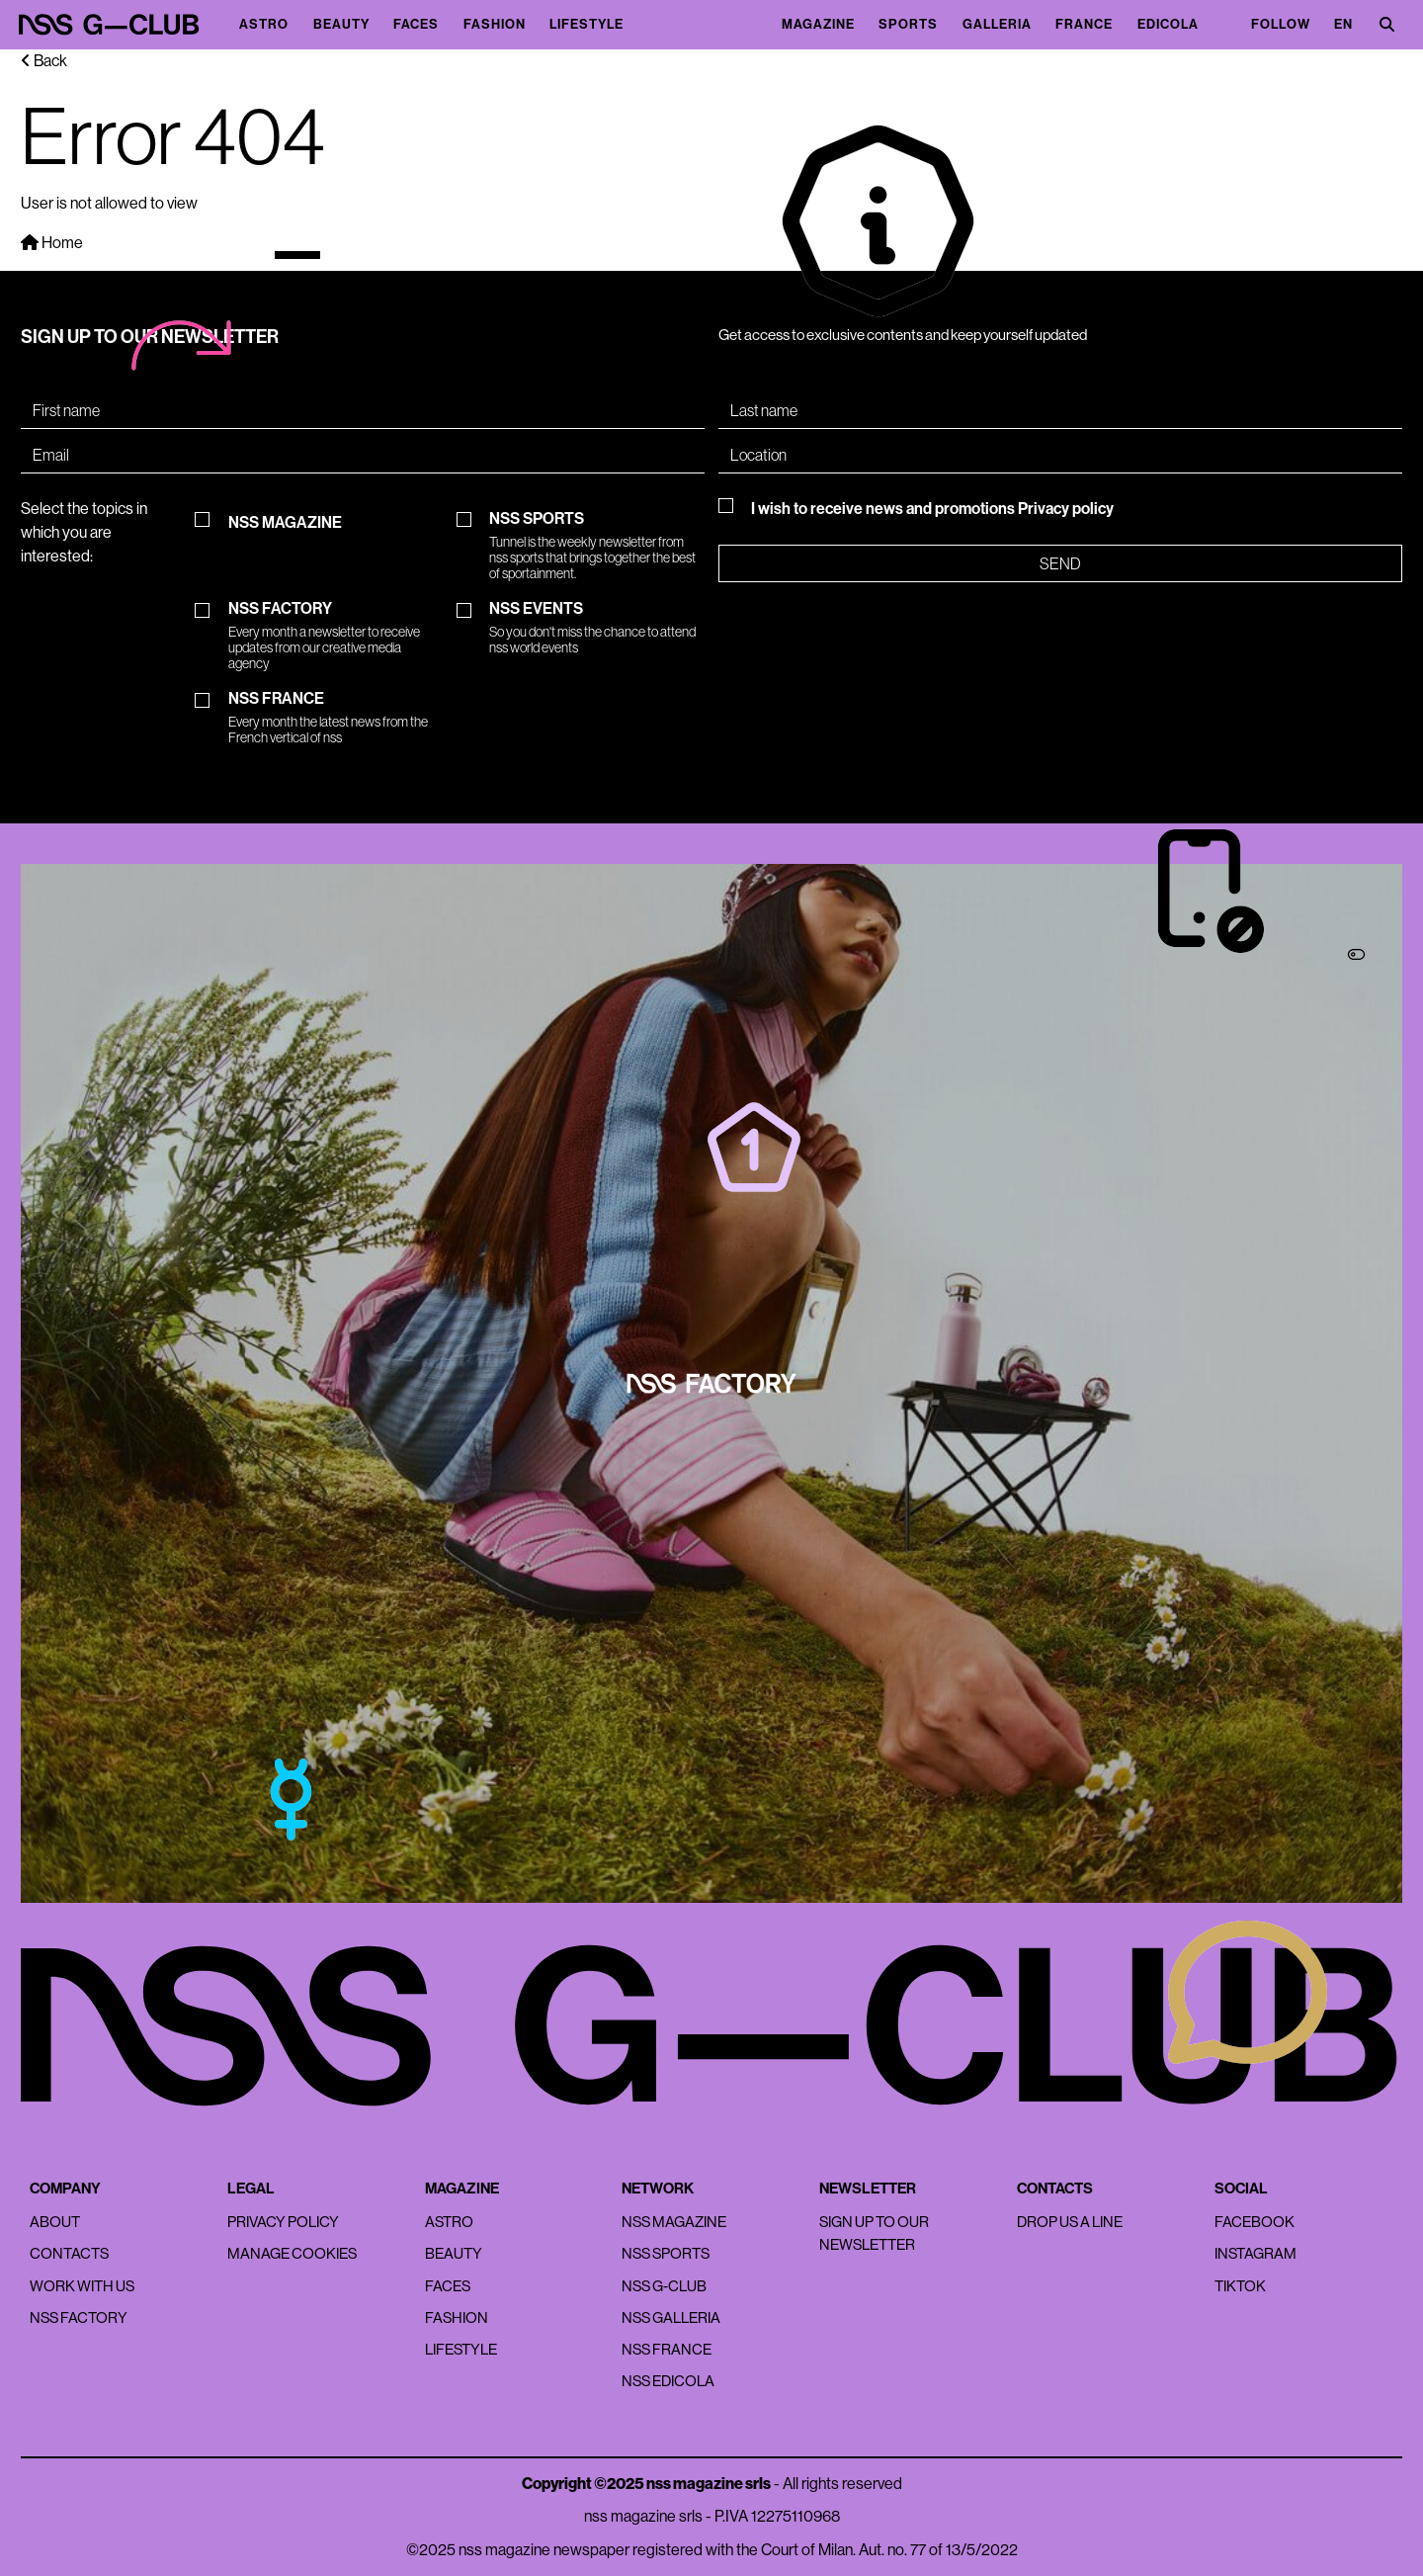 This screenshot has width=1423, height=2576. I want to click on view more information or details, so click(878, 220).